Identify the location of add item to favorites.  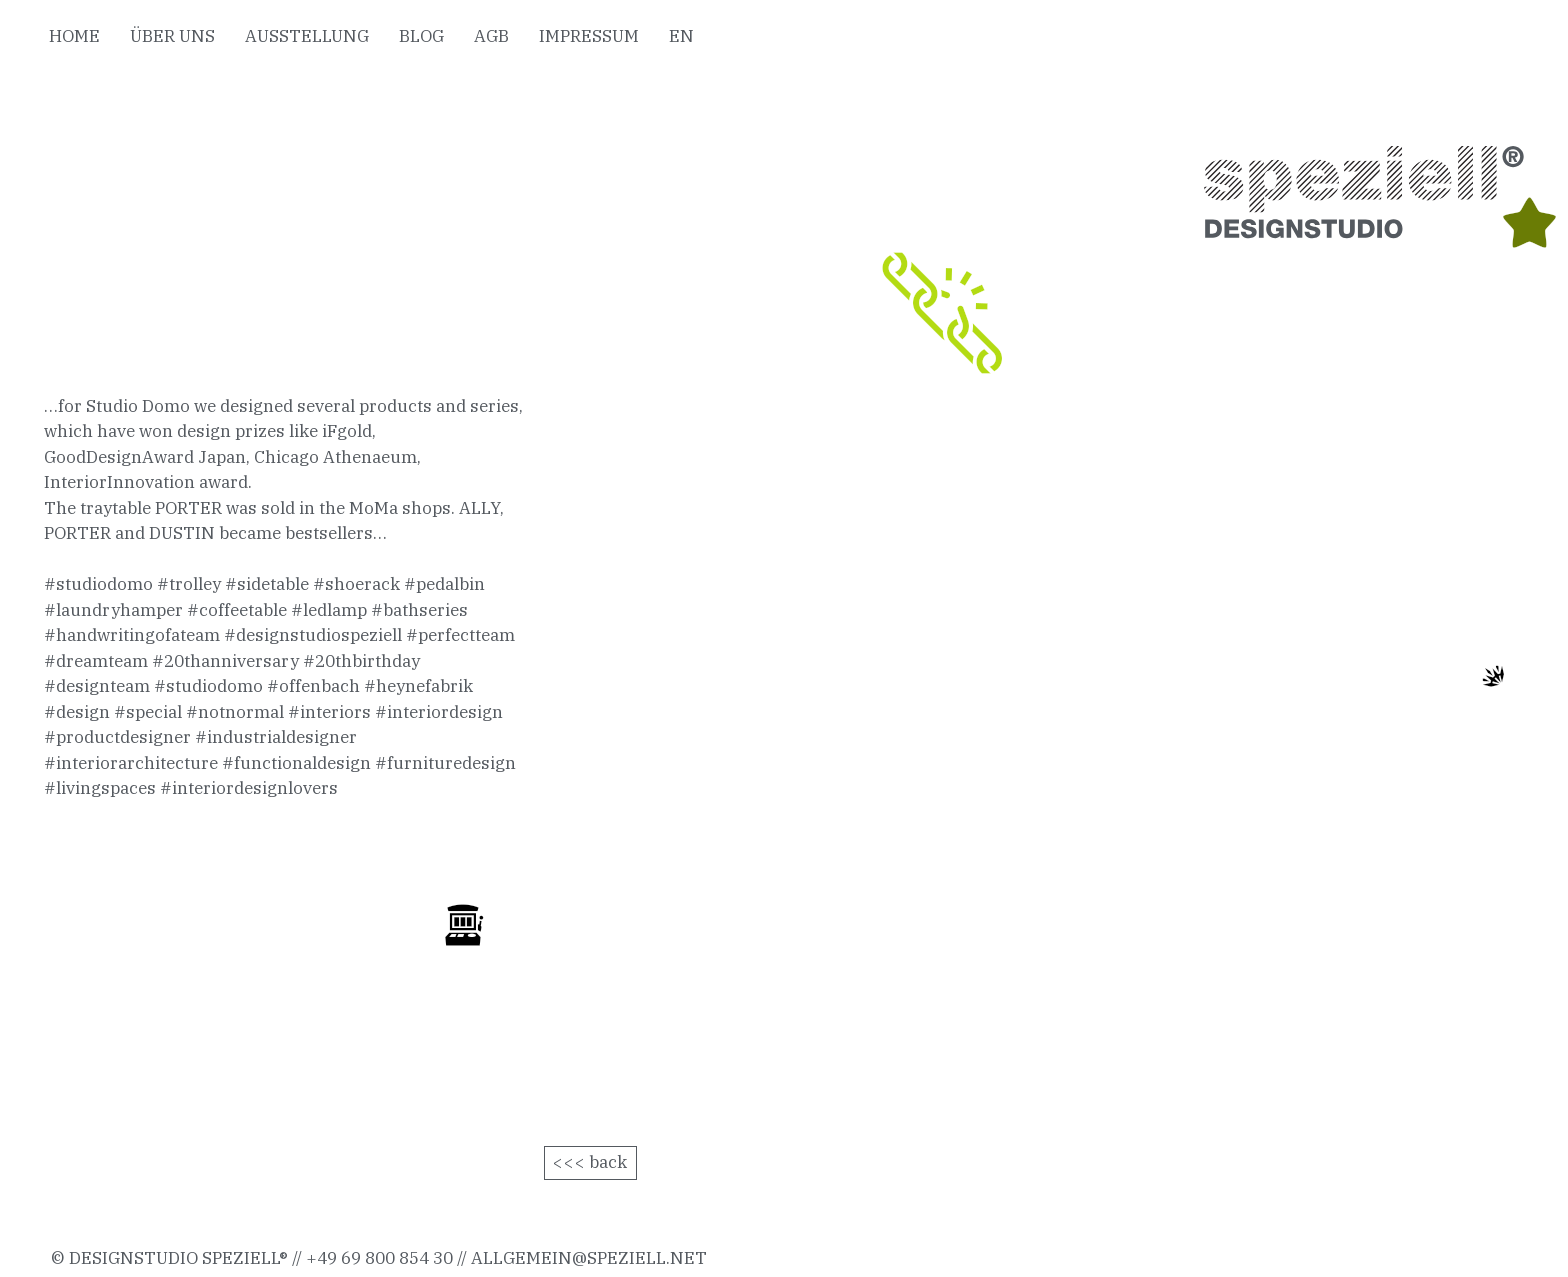
(1529, 222).